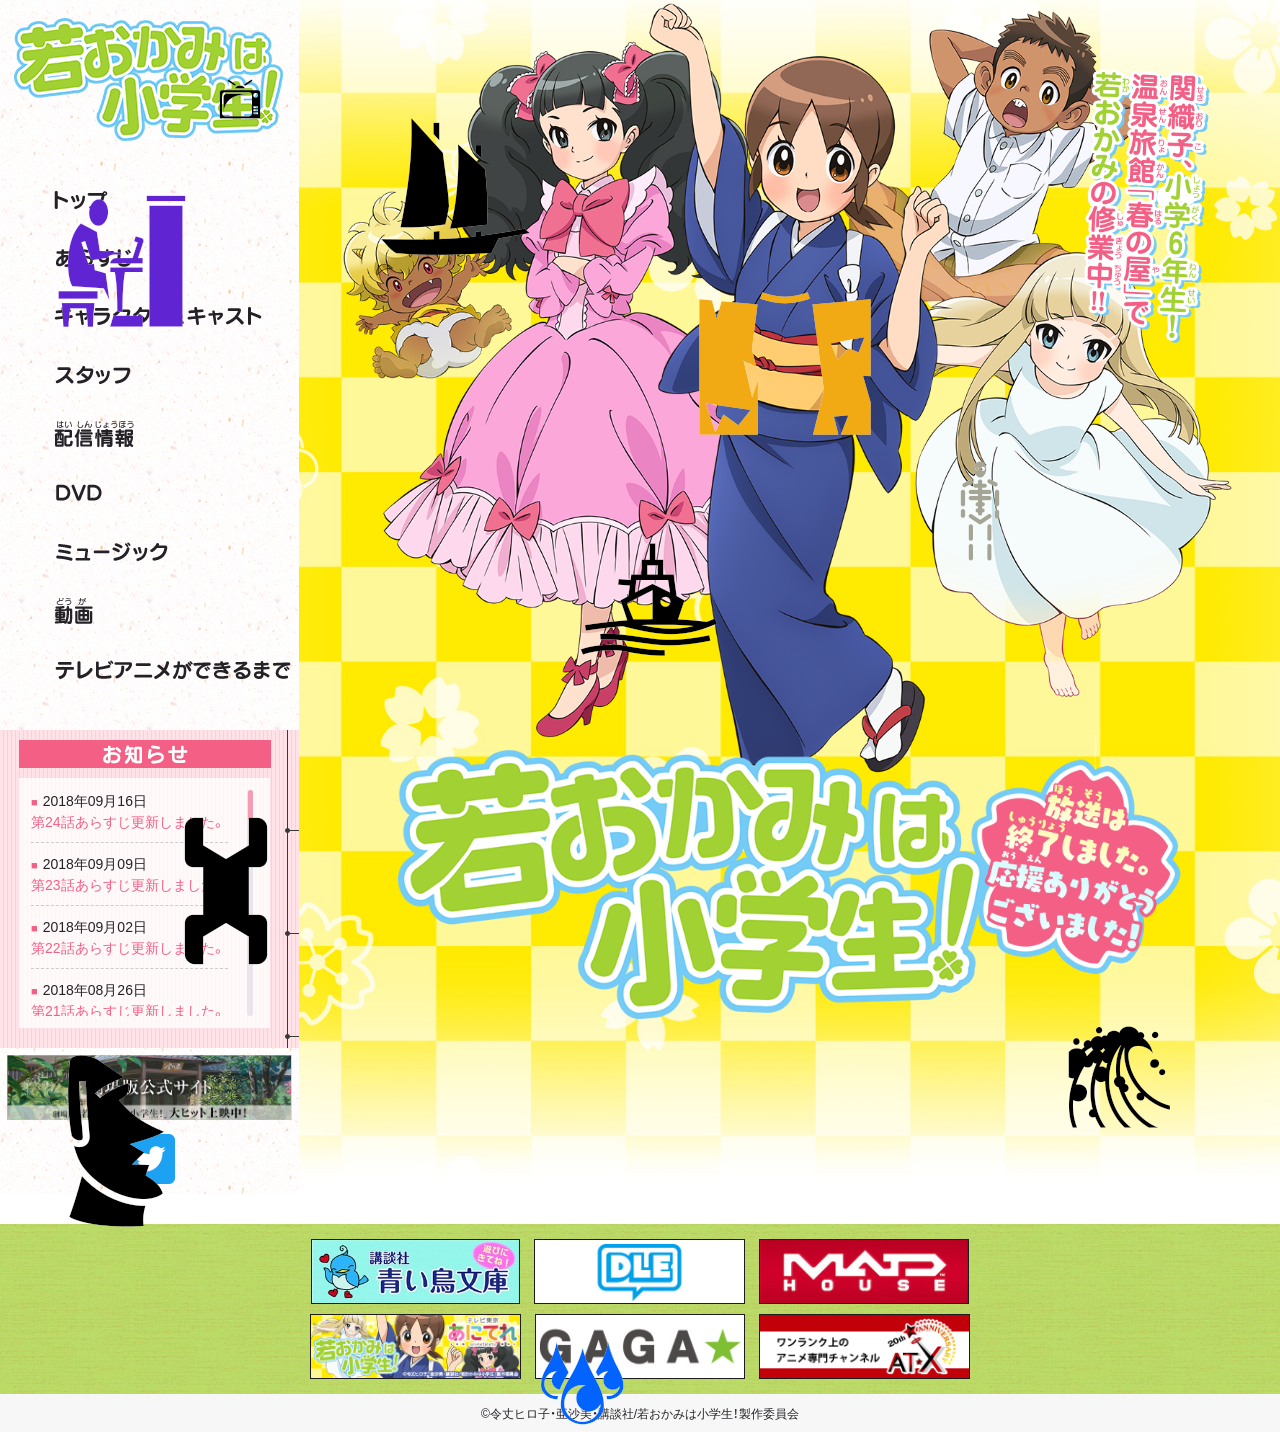 The image size is (1280, 1432). Describe the element at coordinates (652, 597) in the screenshot. I see `select cruiser ship unit` at that location.